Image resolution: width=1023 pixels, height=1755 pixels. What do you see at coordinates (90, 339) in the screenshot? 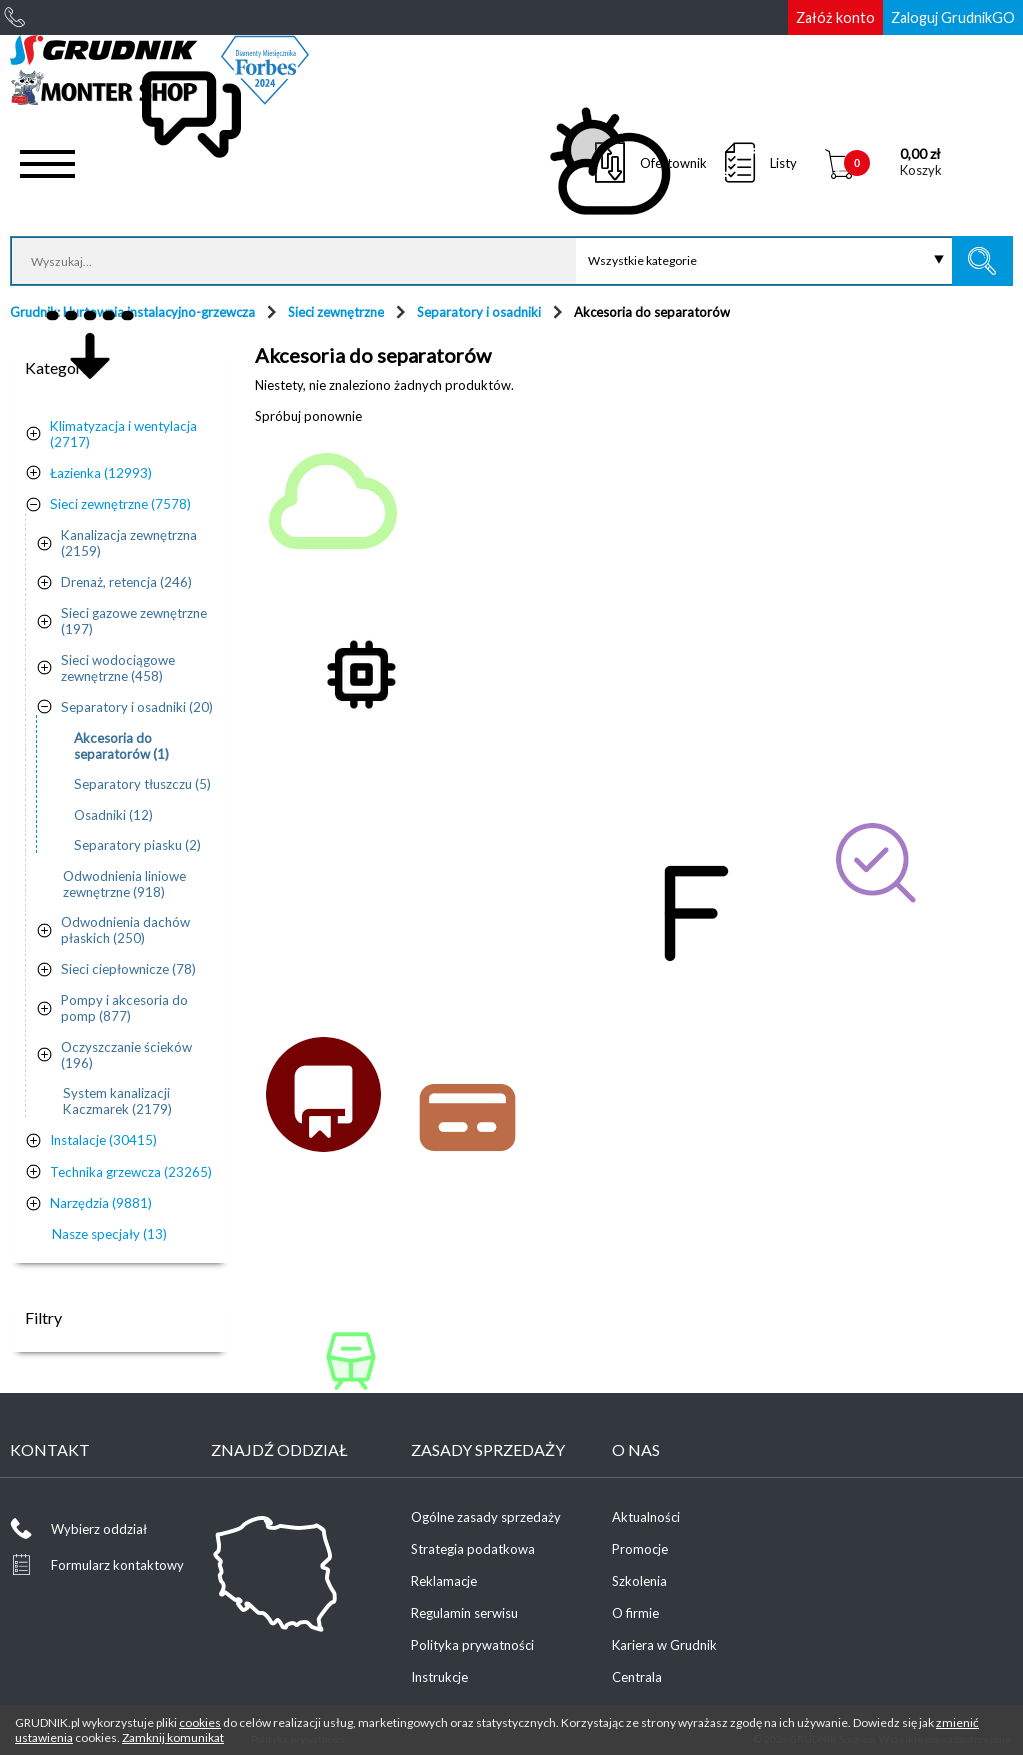
I see `expand collapsed content below` at bounding box center [90, 339].